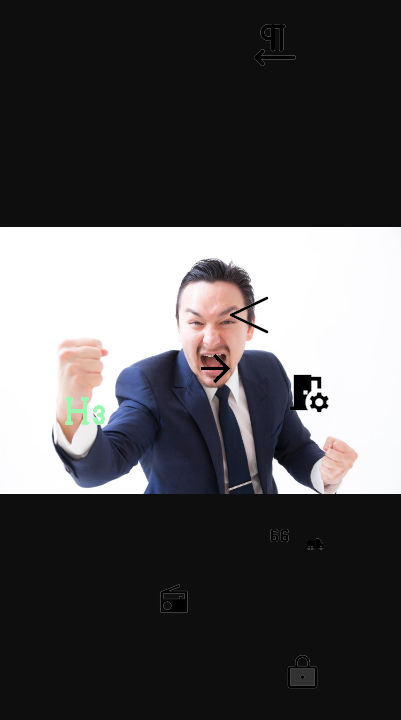 This screenshot has width=401, height=720. Describe the element at coordinates (275, 45) in the screenshot. I see `decrease paragraph indent` at that location.